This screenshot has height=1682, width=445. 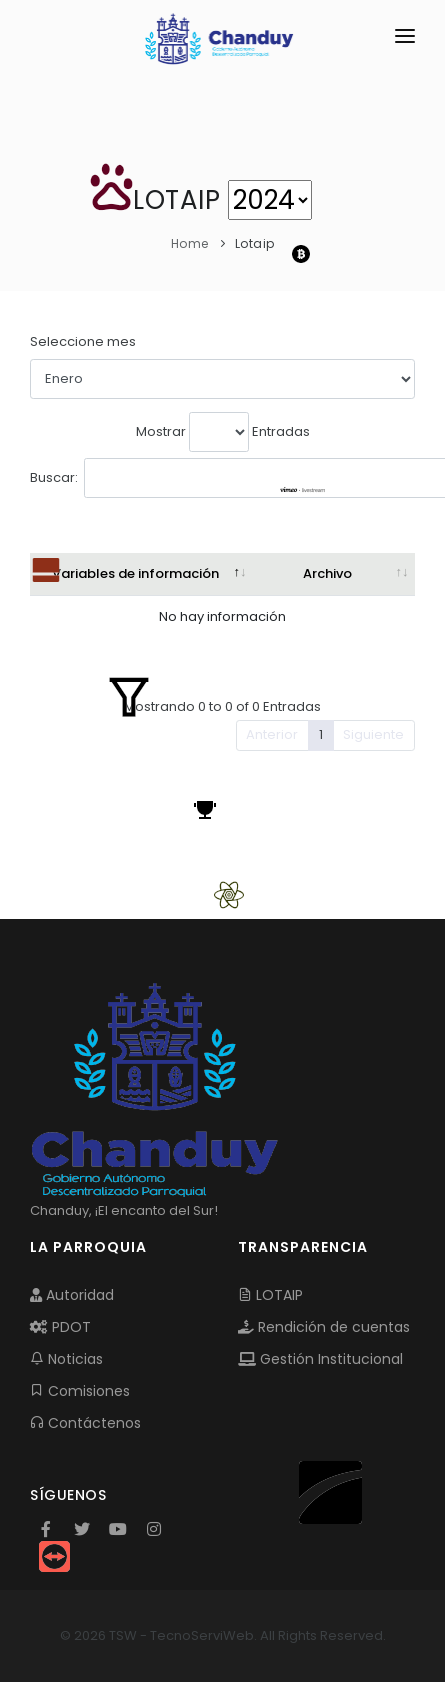 I want to click on react query library logo, so click(x=229, y=895).